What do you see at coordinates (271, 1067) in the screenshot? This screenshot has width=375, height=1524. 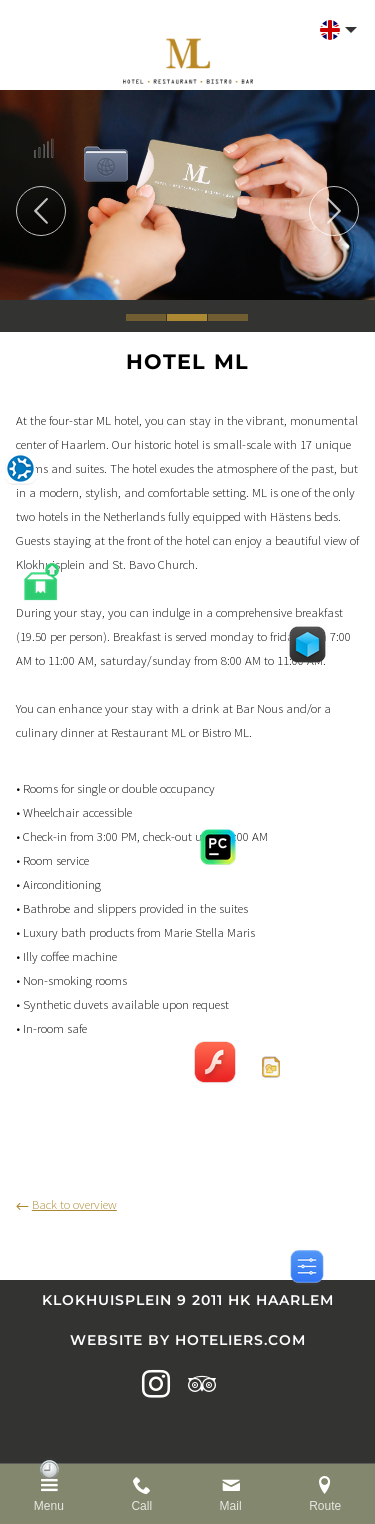 I see `open a vector graphics document` at bounding box center [271, 1067].